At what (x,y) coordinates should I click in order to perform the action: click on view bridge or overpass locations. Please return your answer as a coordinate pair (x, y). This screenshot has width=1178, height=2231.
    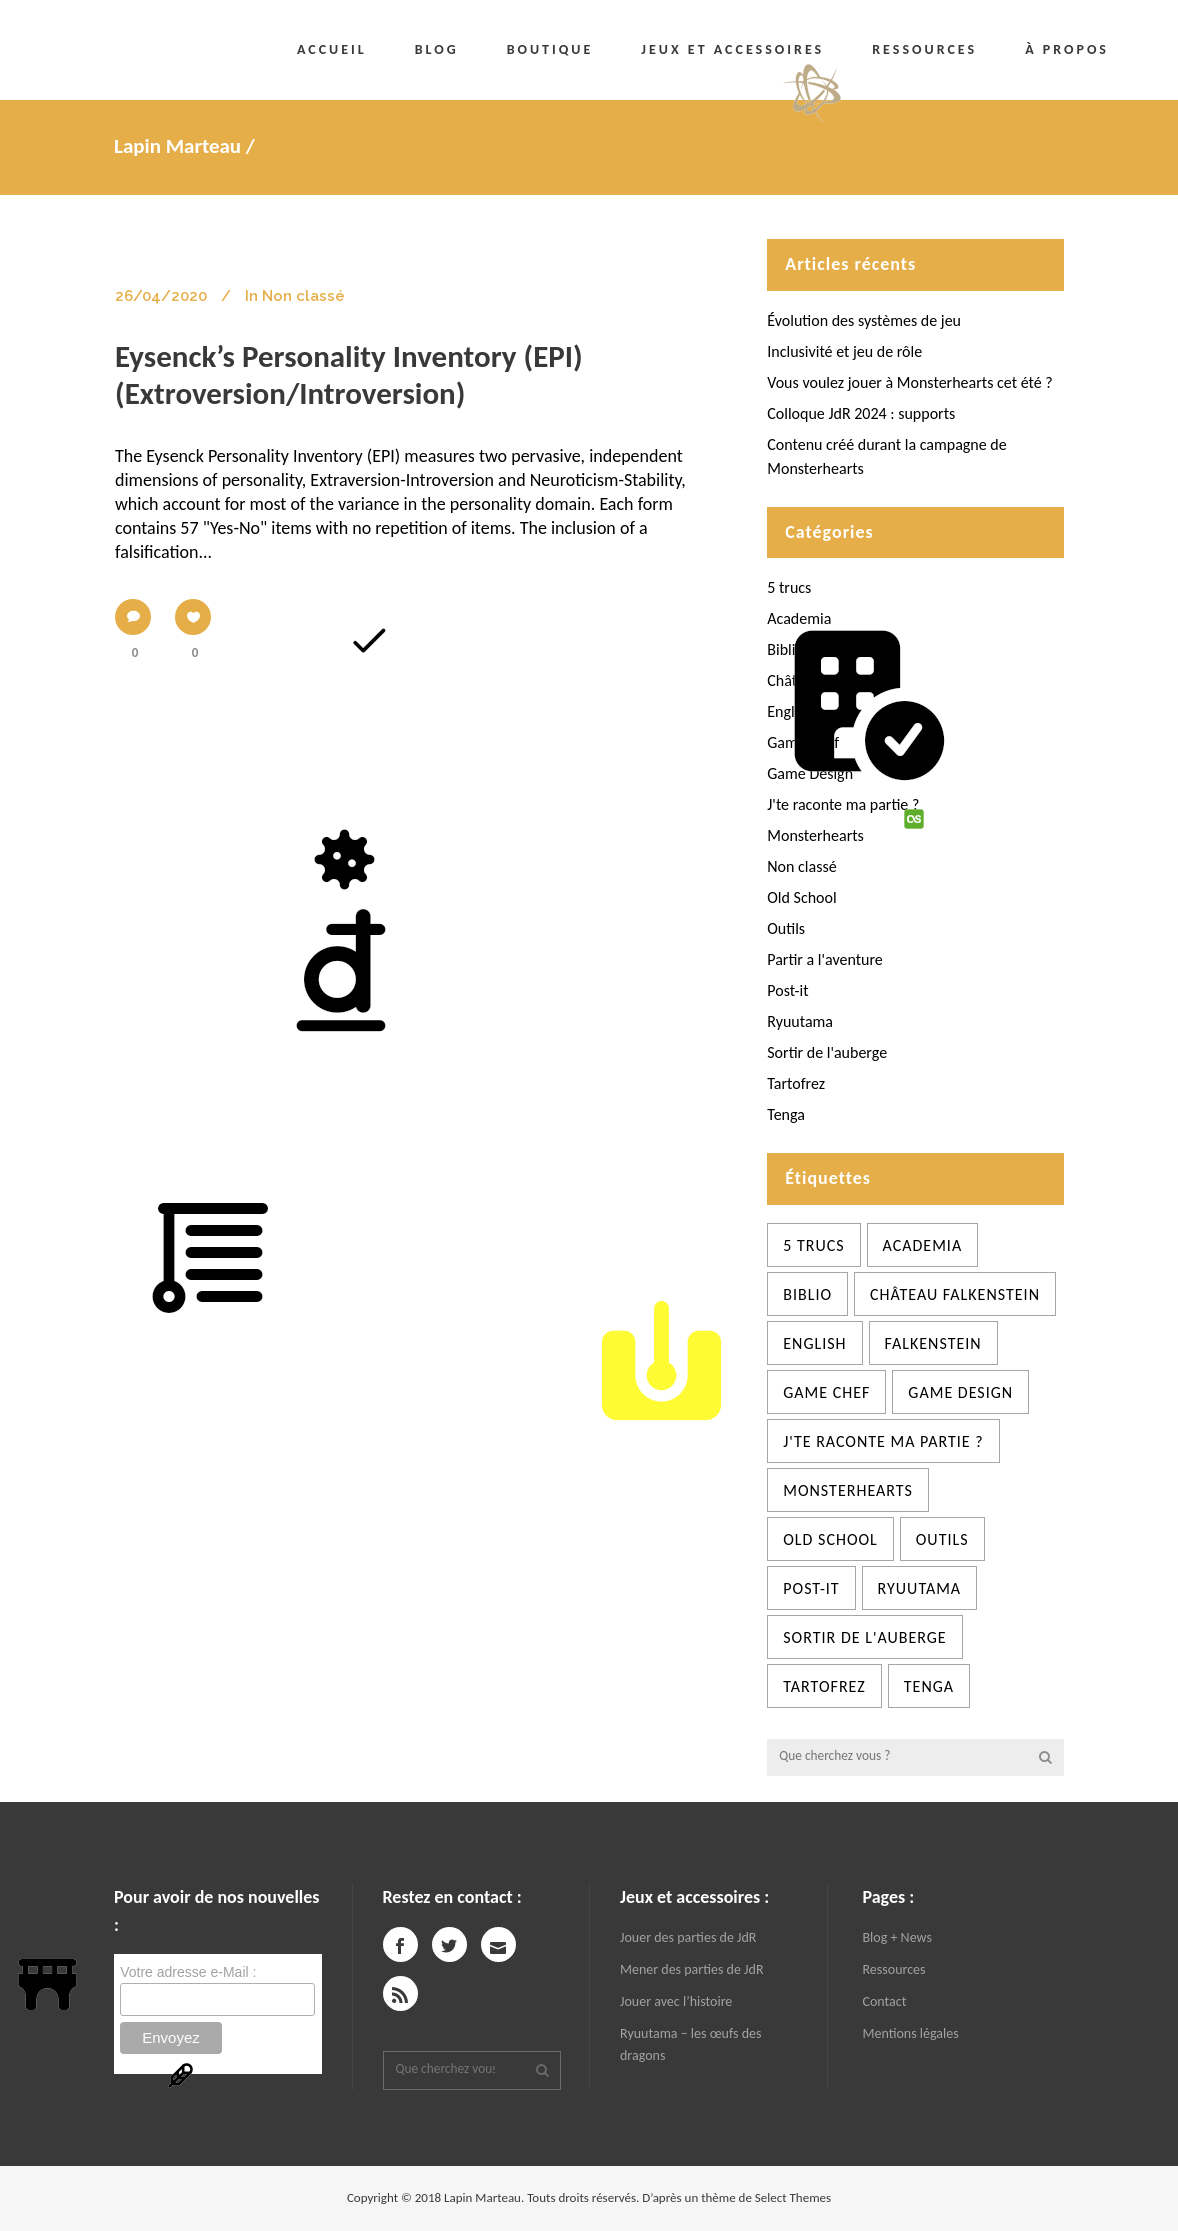
    Looking at the image, I should click on (47, 1984).